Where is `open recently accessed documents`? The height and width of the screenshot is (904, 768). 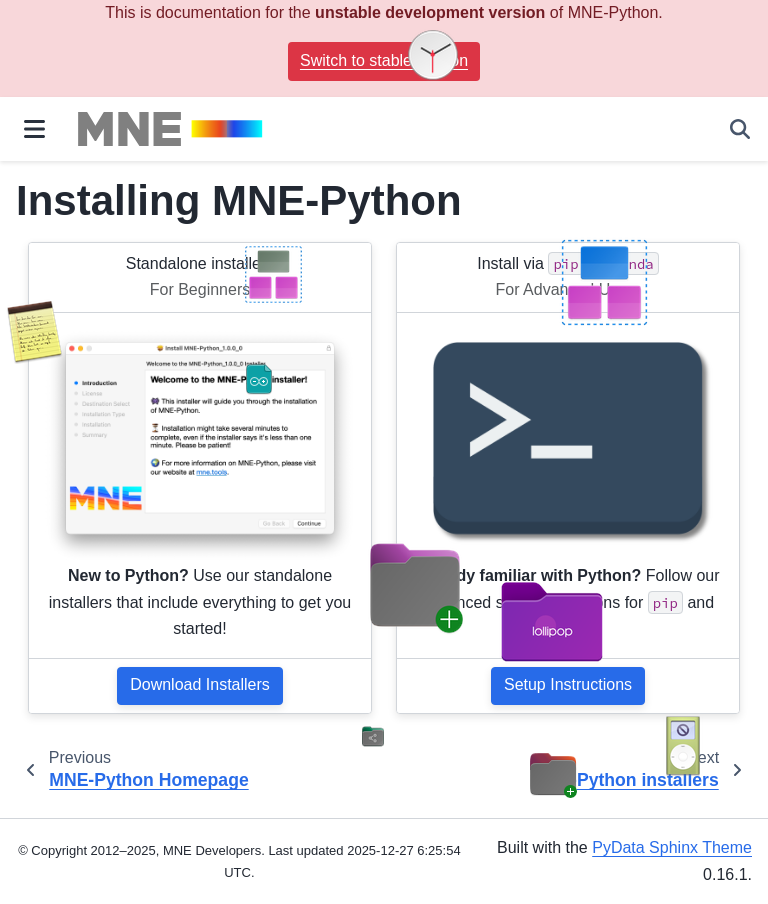
open recently accessed documents is located at coordinates (433, 55).